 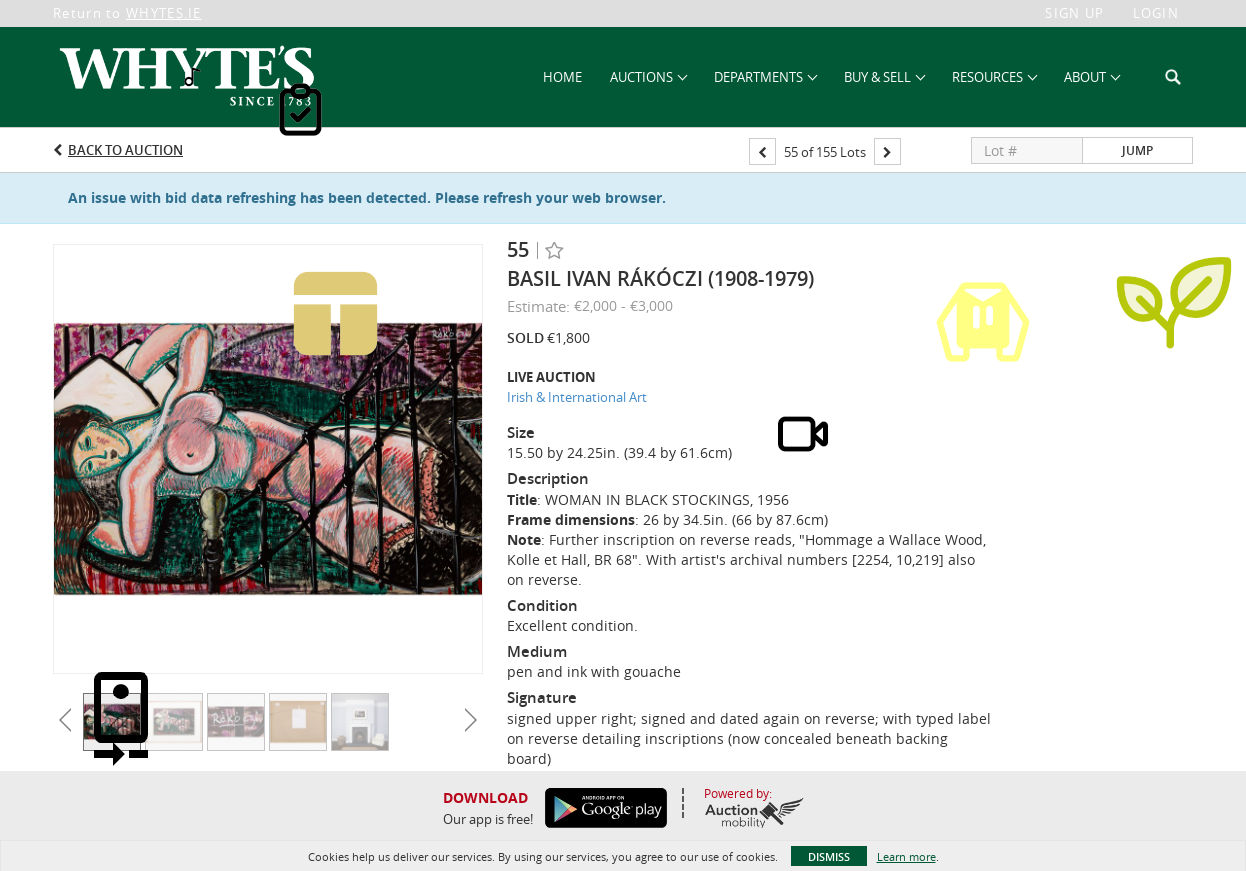 What do you see at coordinates (1174, 299) in the screenshot?
I see `view plant care or gardening features` at bounding box center [1174, 299].